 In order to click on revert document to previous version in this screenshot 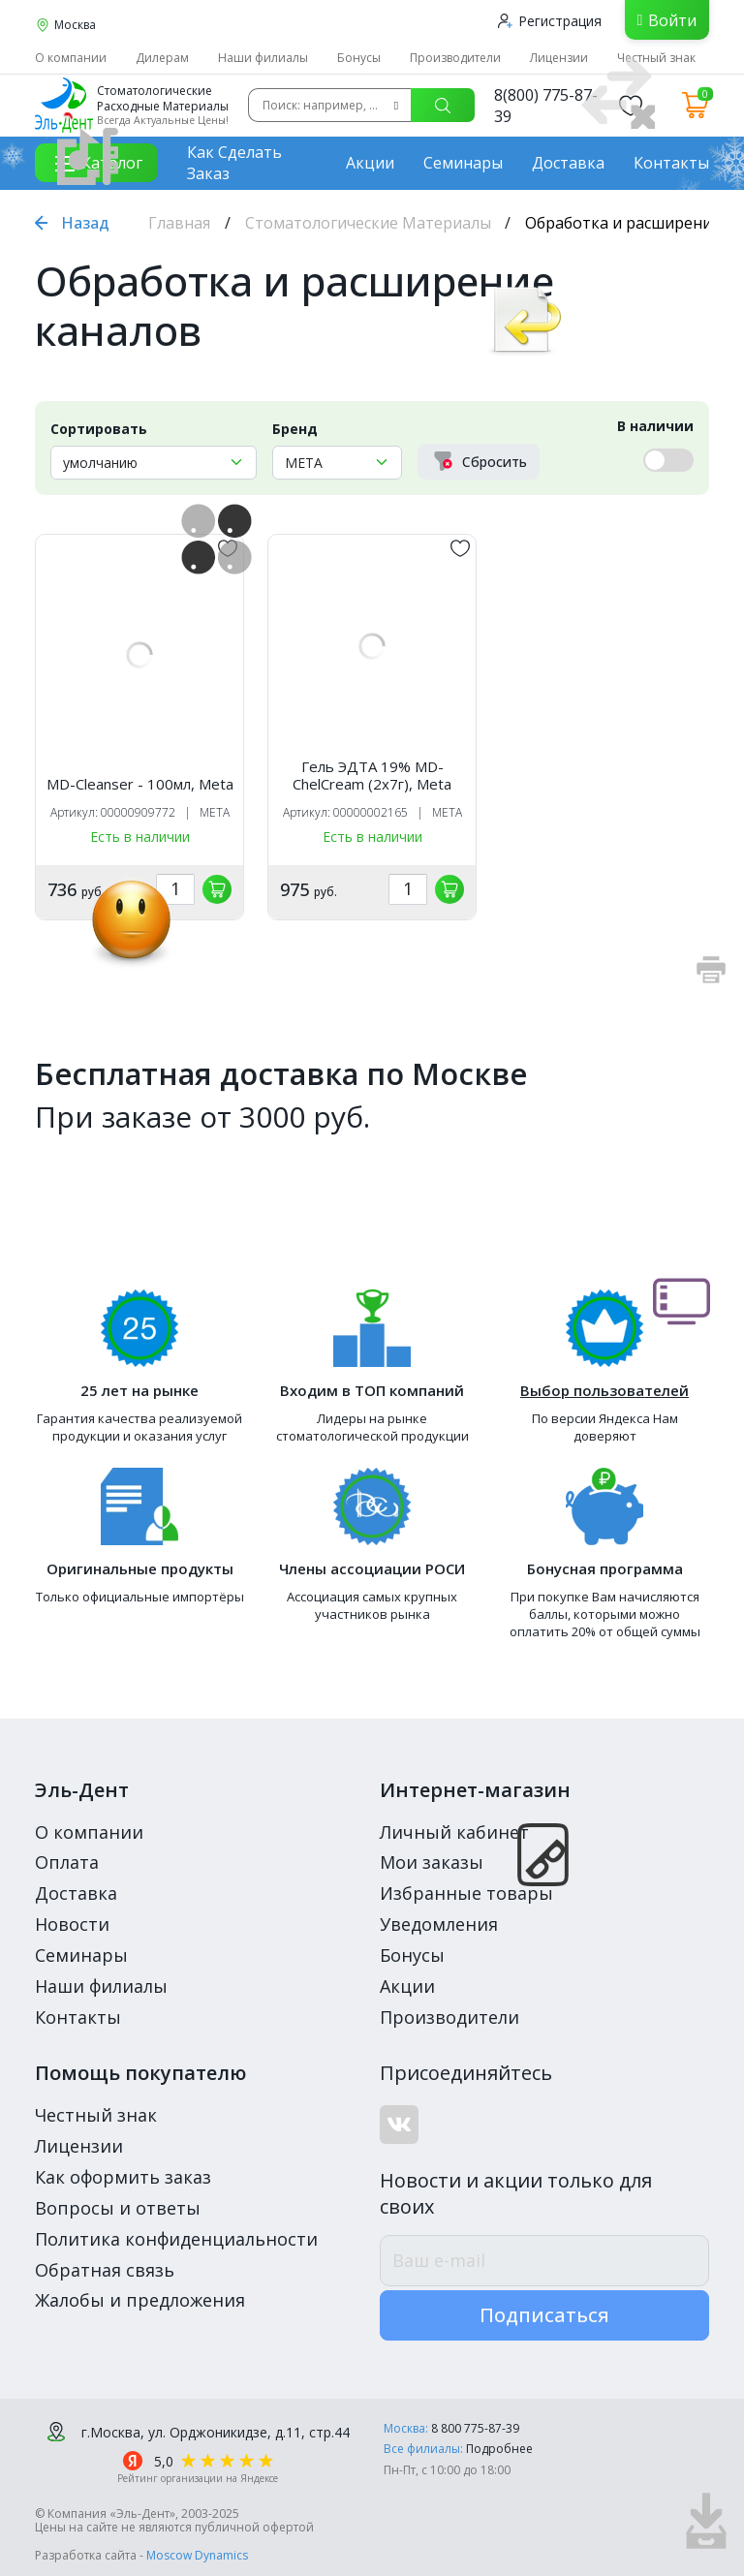, I will do `click(524, 319)`.